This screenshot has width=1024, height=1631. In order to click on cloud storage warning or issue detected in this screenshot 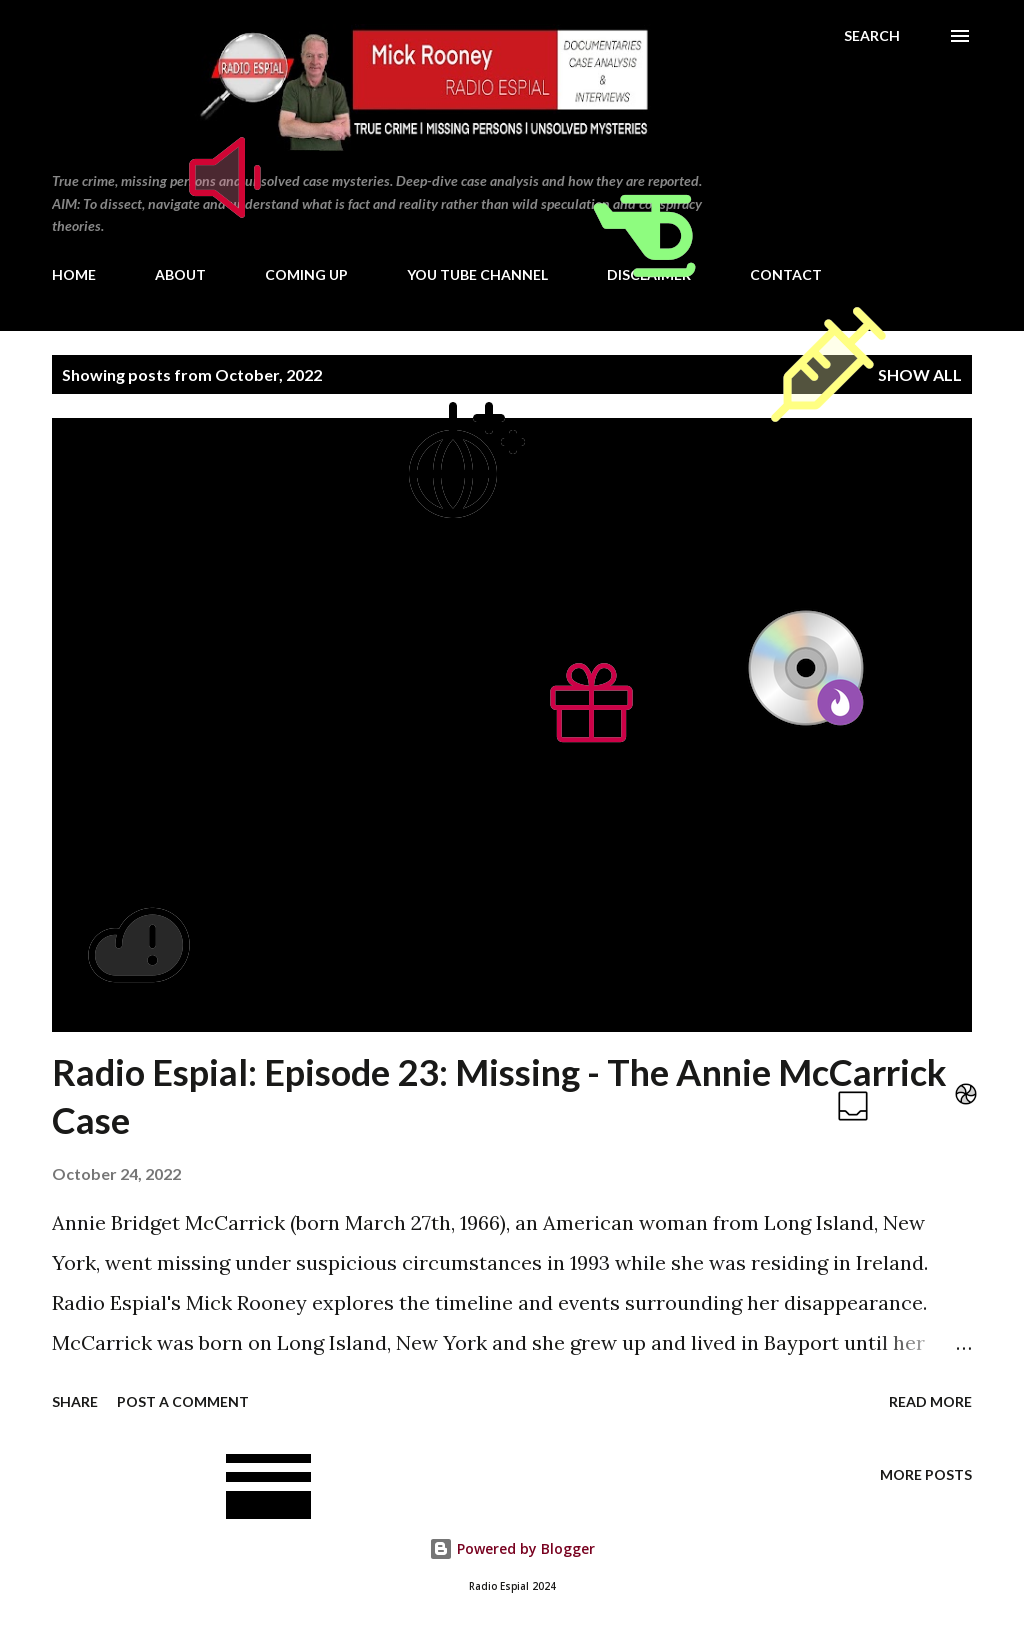, I will do `click(139, 945)`.